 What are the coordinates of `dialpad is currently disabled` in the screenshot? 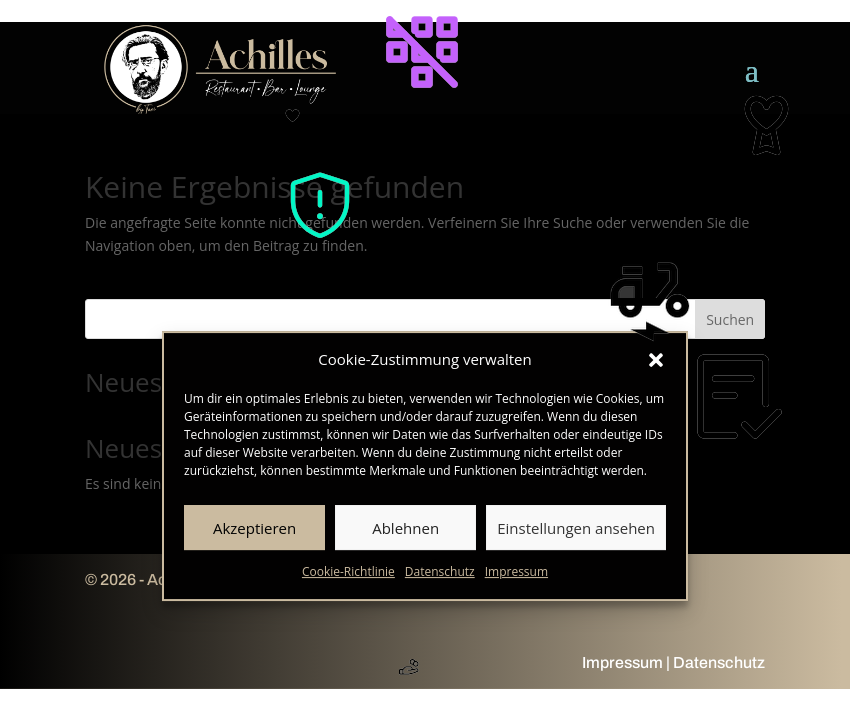 It's located at (422, 52).